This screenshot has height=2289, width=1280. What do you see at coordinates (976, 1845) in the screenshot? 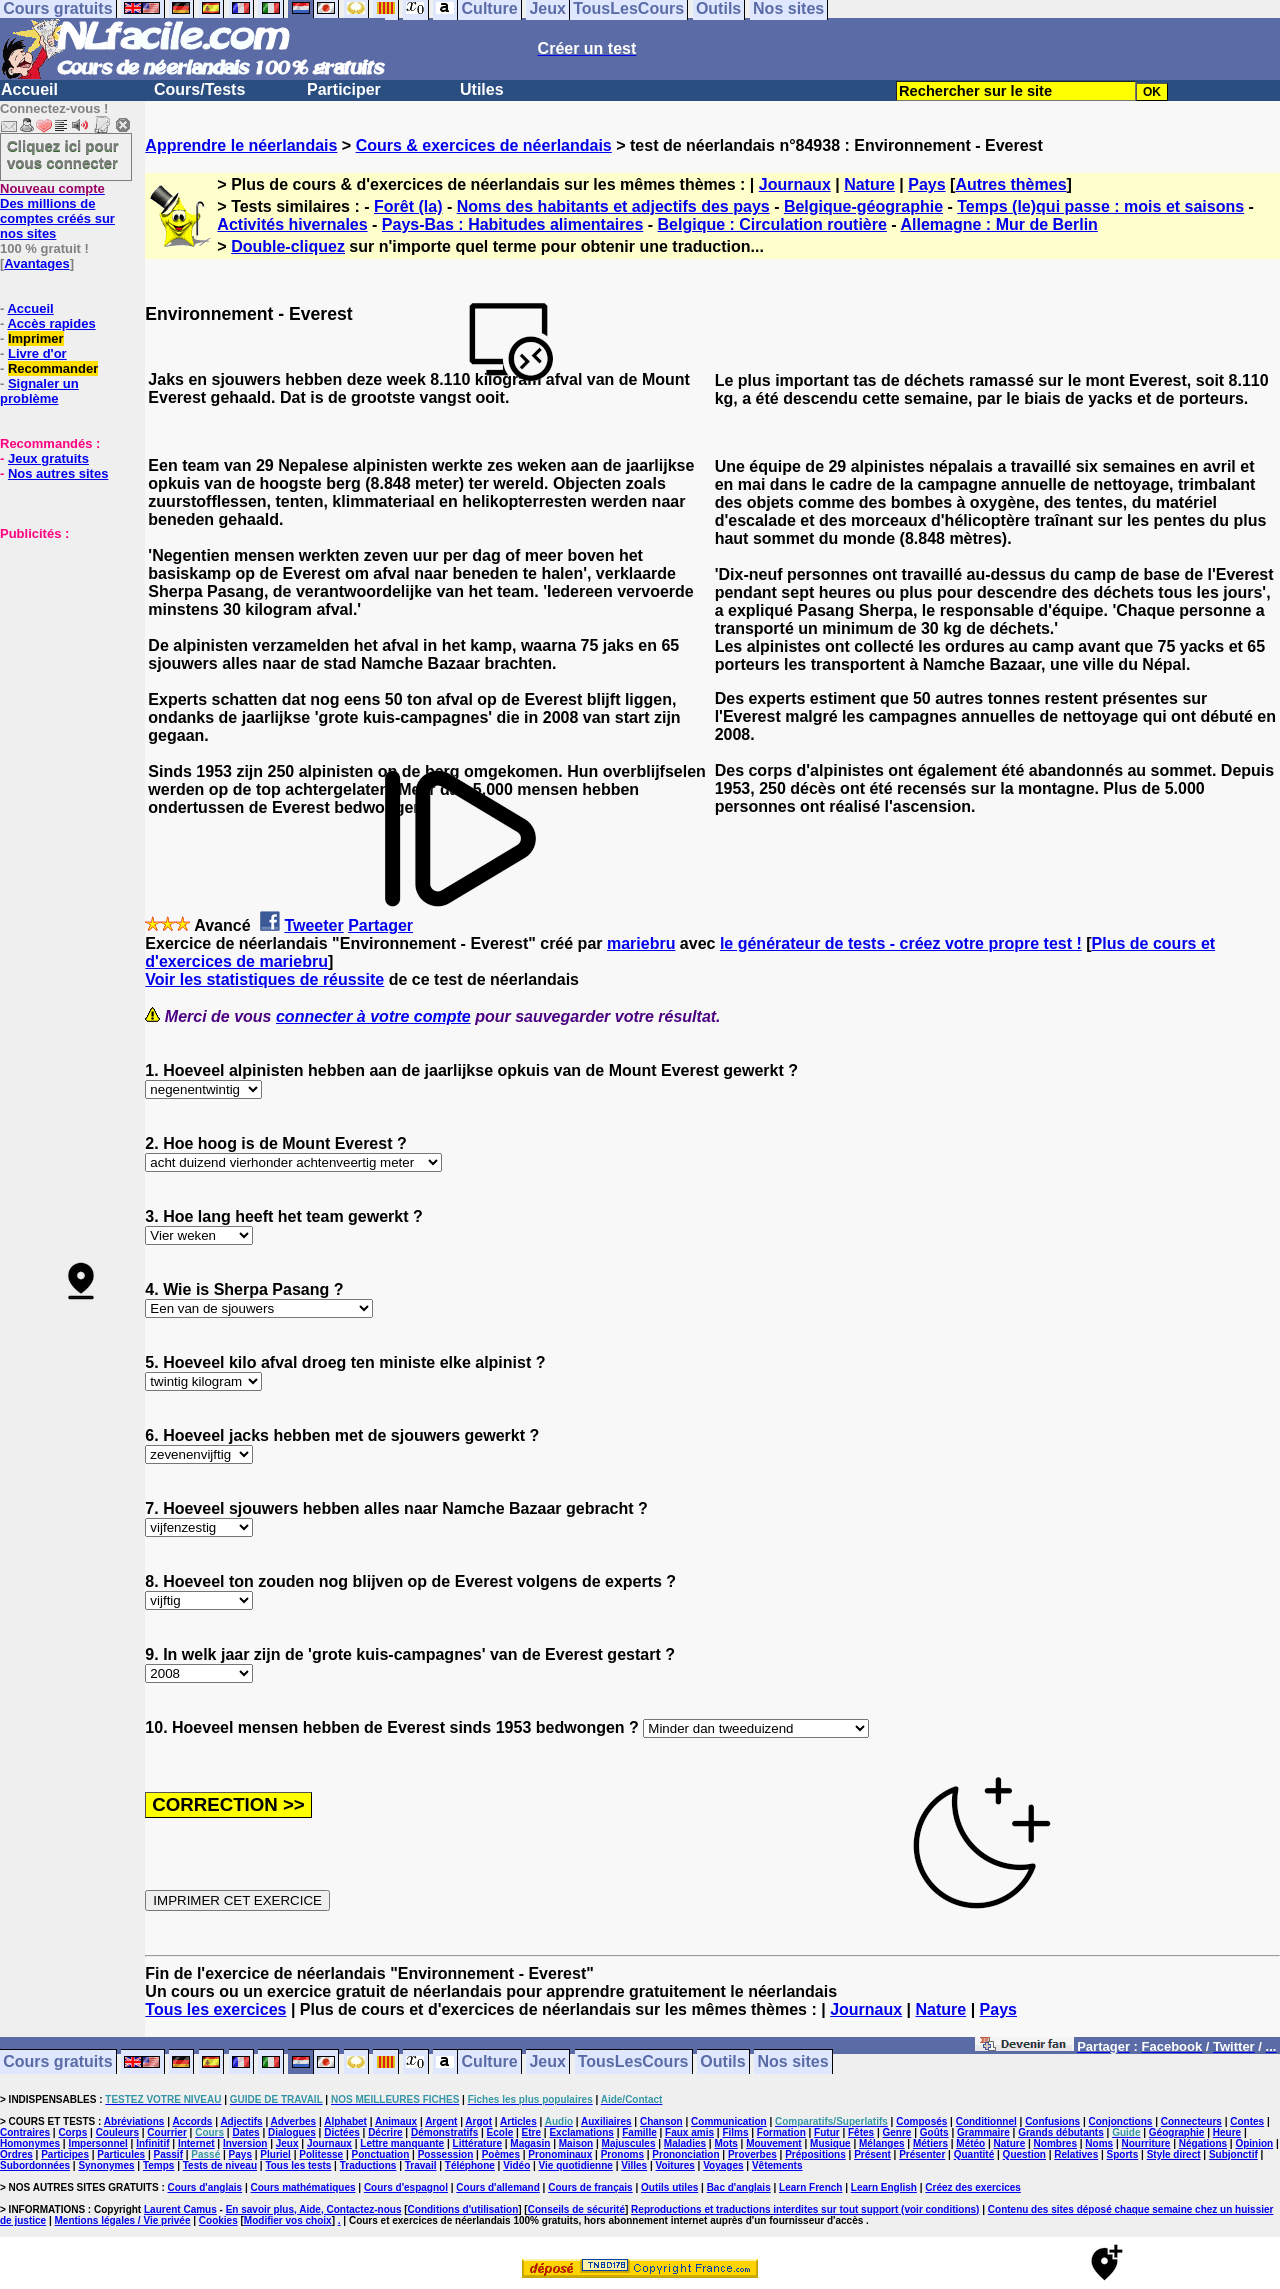
I see `enable dark mode or night theme` at bounding box center [976, 1845].